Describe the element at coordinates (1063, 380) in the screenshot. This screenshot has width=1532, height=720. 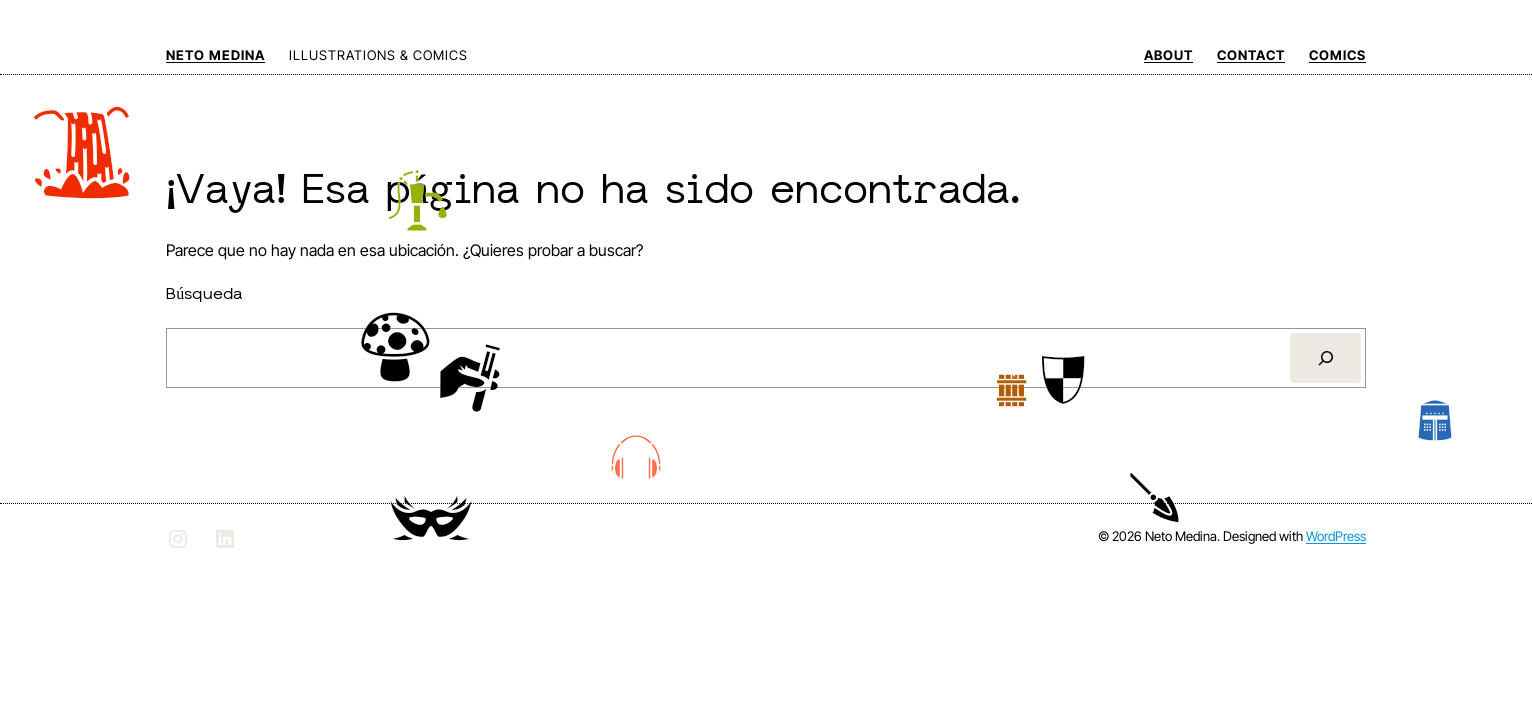
I see `indicates verified or protected status` at that location.